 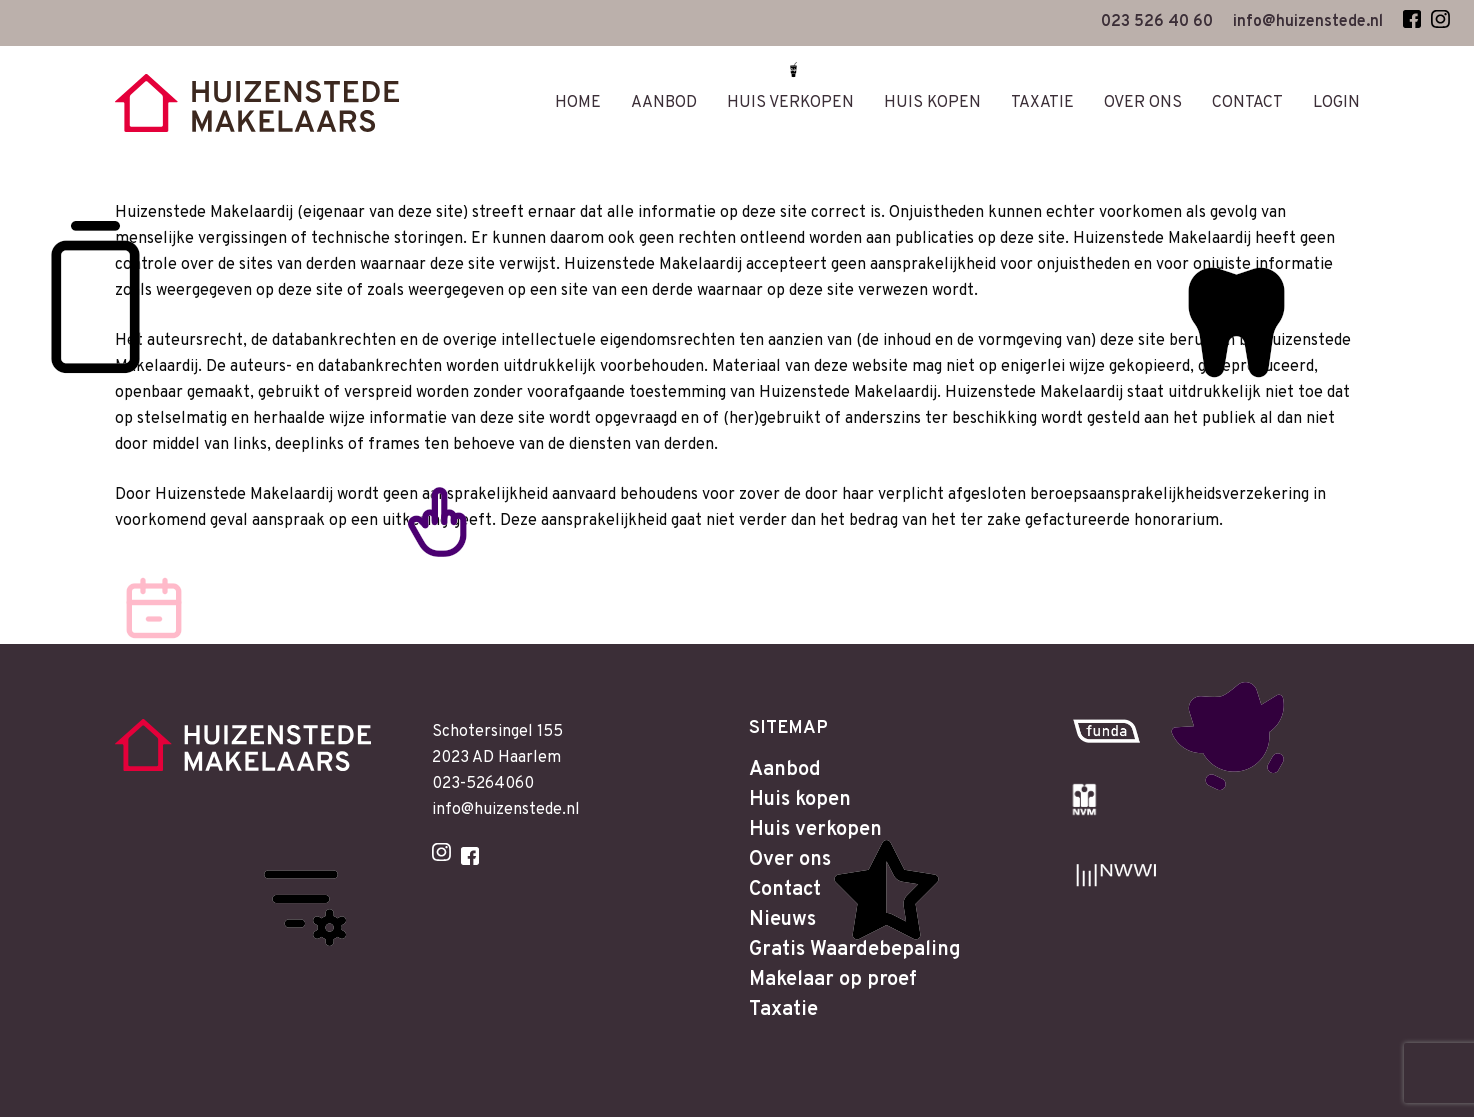 What do you see at coordinates (886, 894) in the screenshot?
I see `indicates a partial or half-star rating` at bounding box center [886, 894].